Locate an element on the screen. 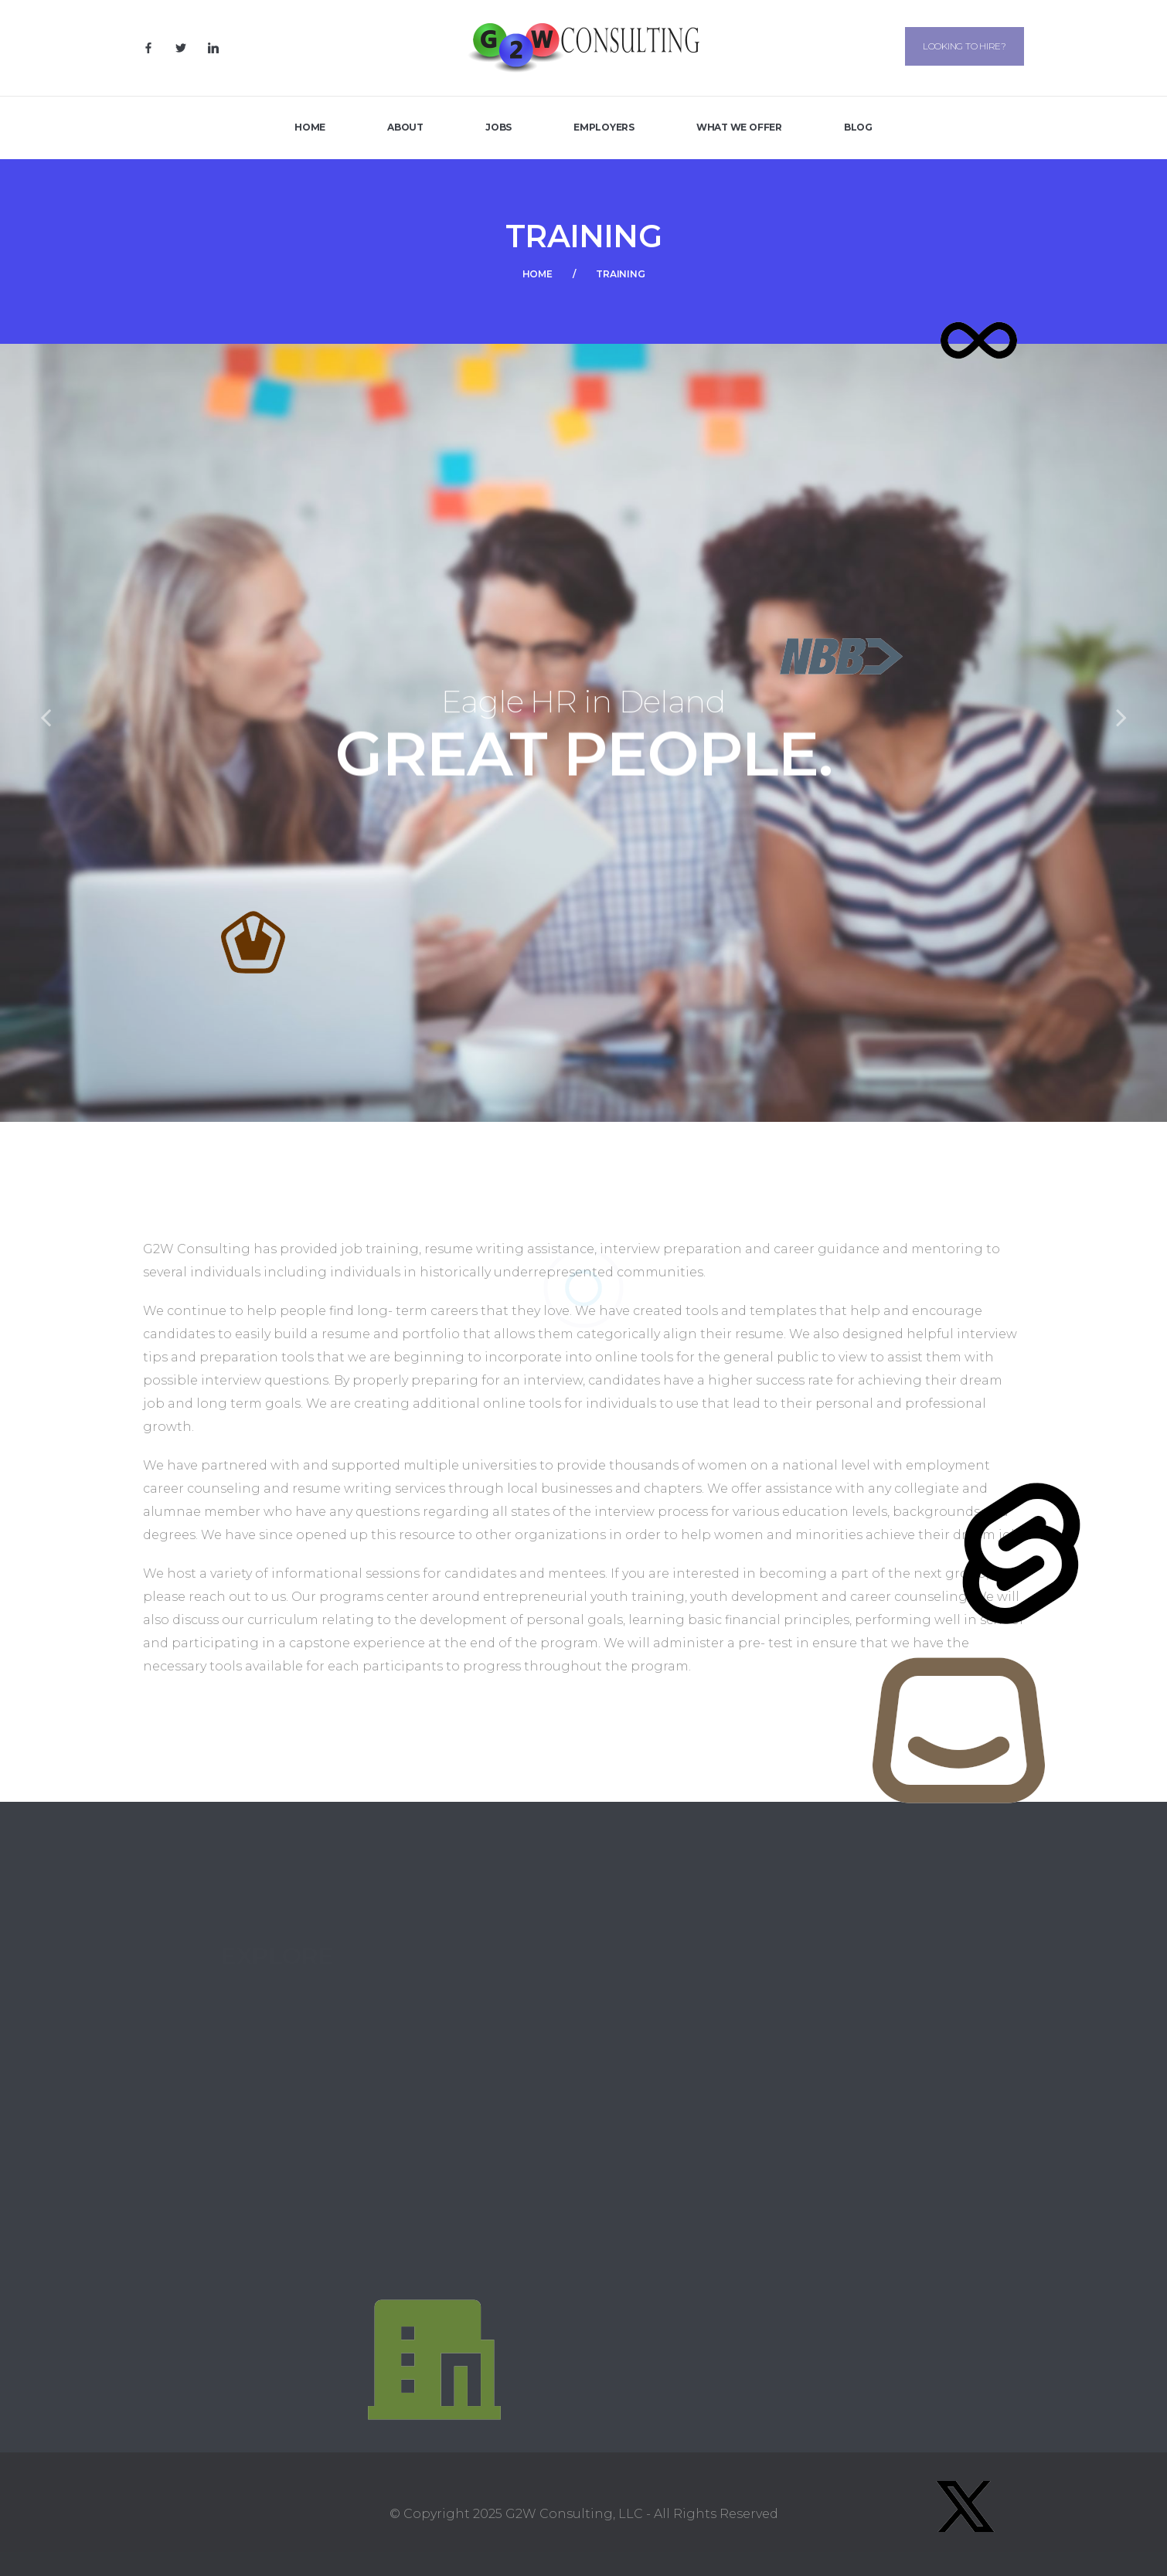 The width and height of the screenshot is (1167, 2576). open the Salla e-commerce platform is located at coordinates (958, 1730).